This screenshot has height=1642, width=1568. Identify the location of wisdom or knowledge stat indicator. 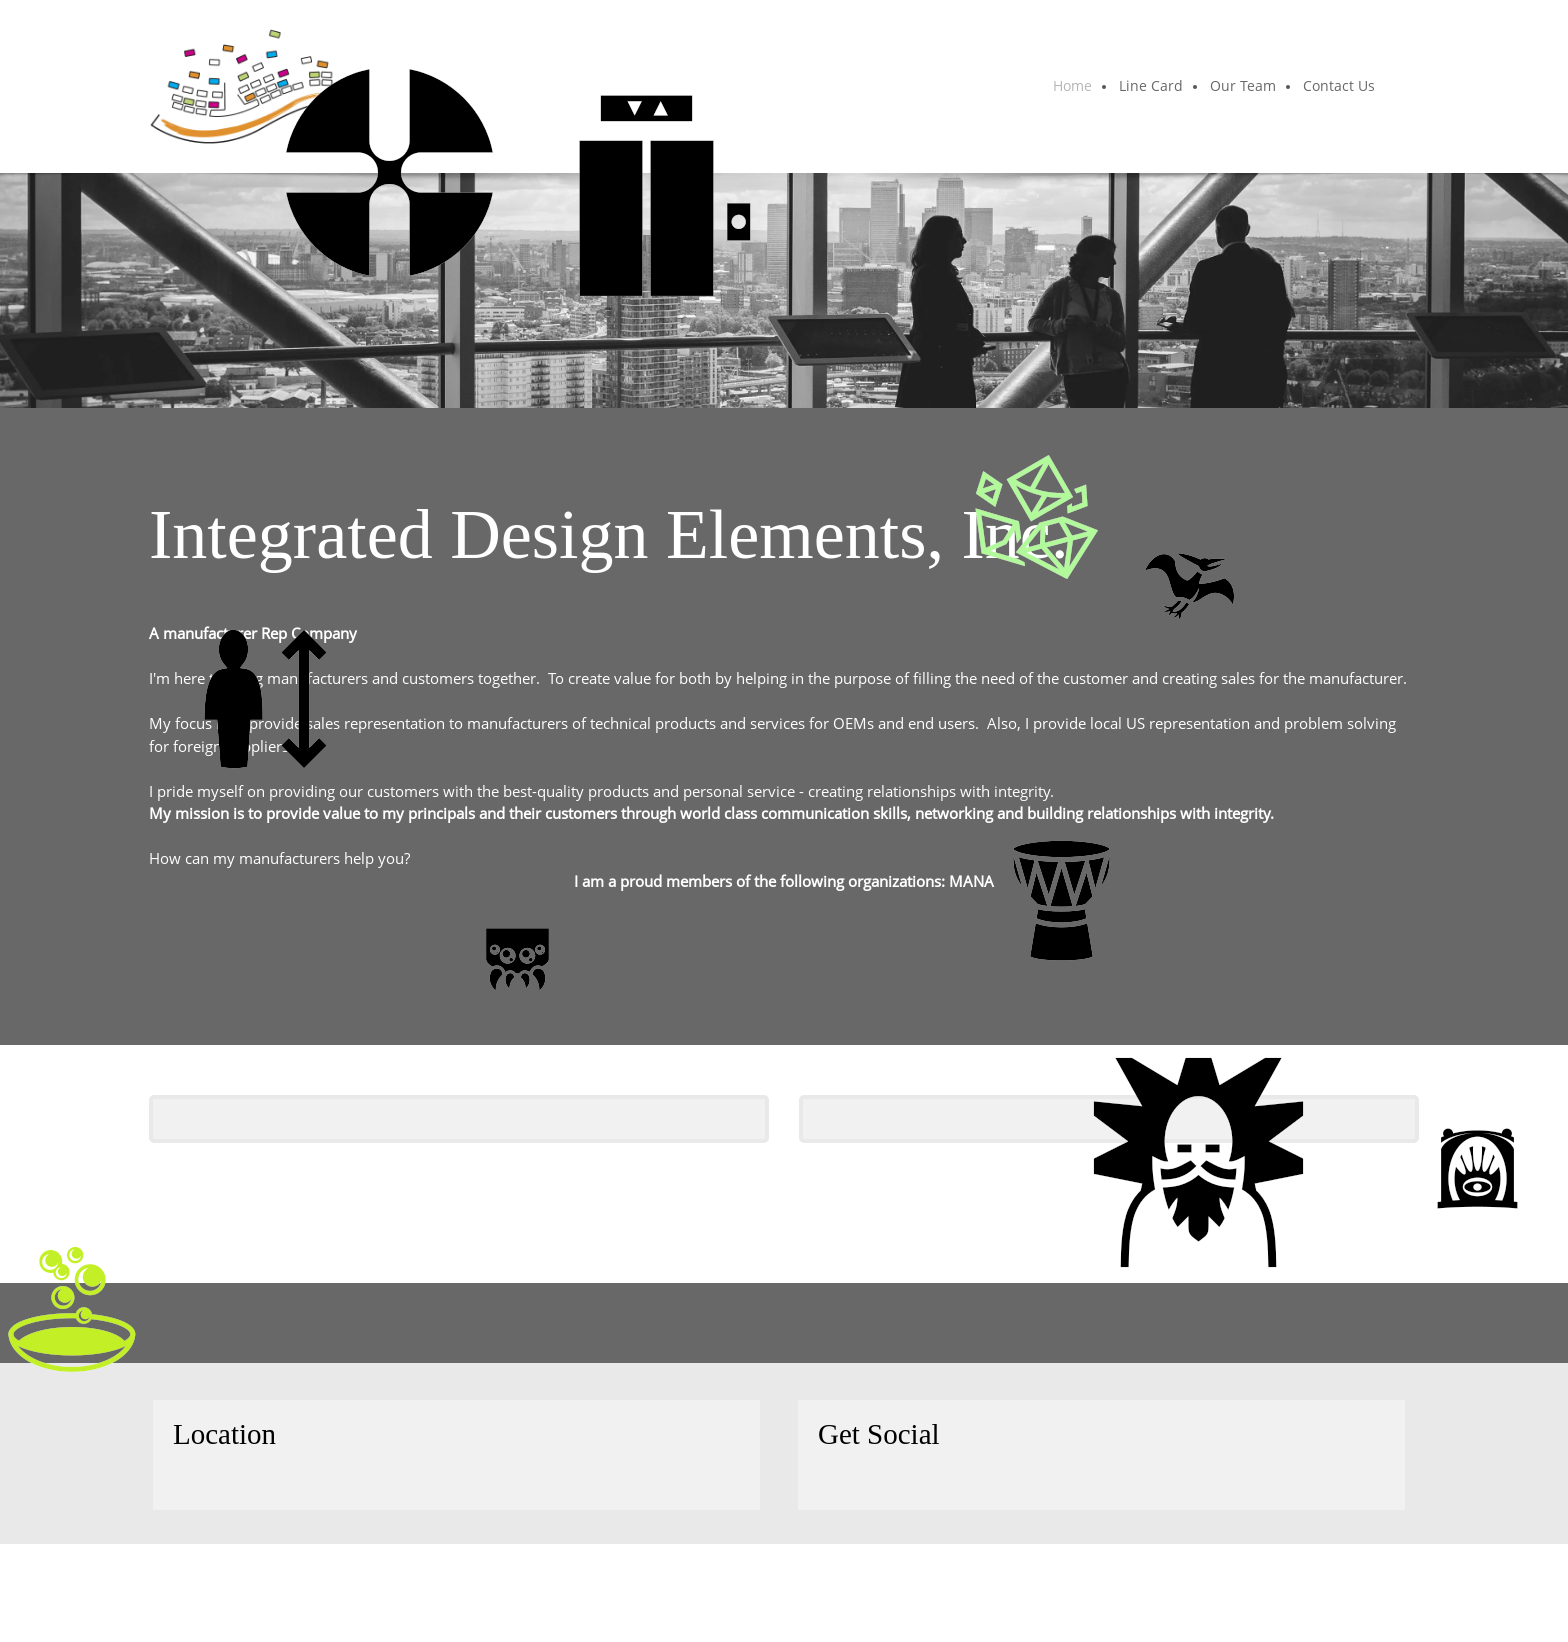
(1198, 1162).